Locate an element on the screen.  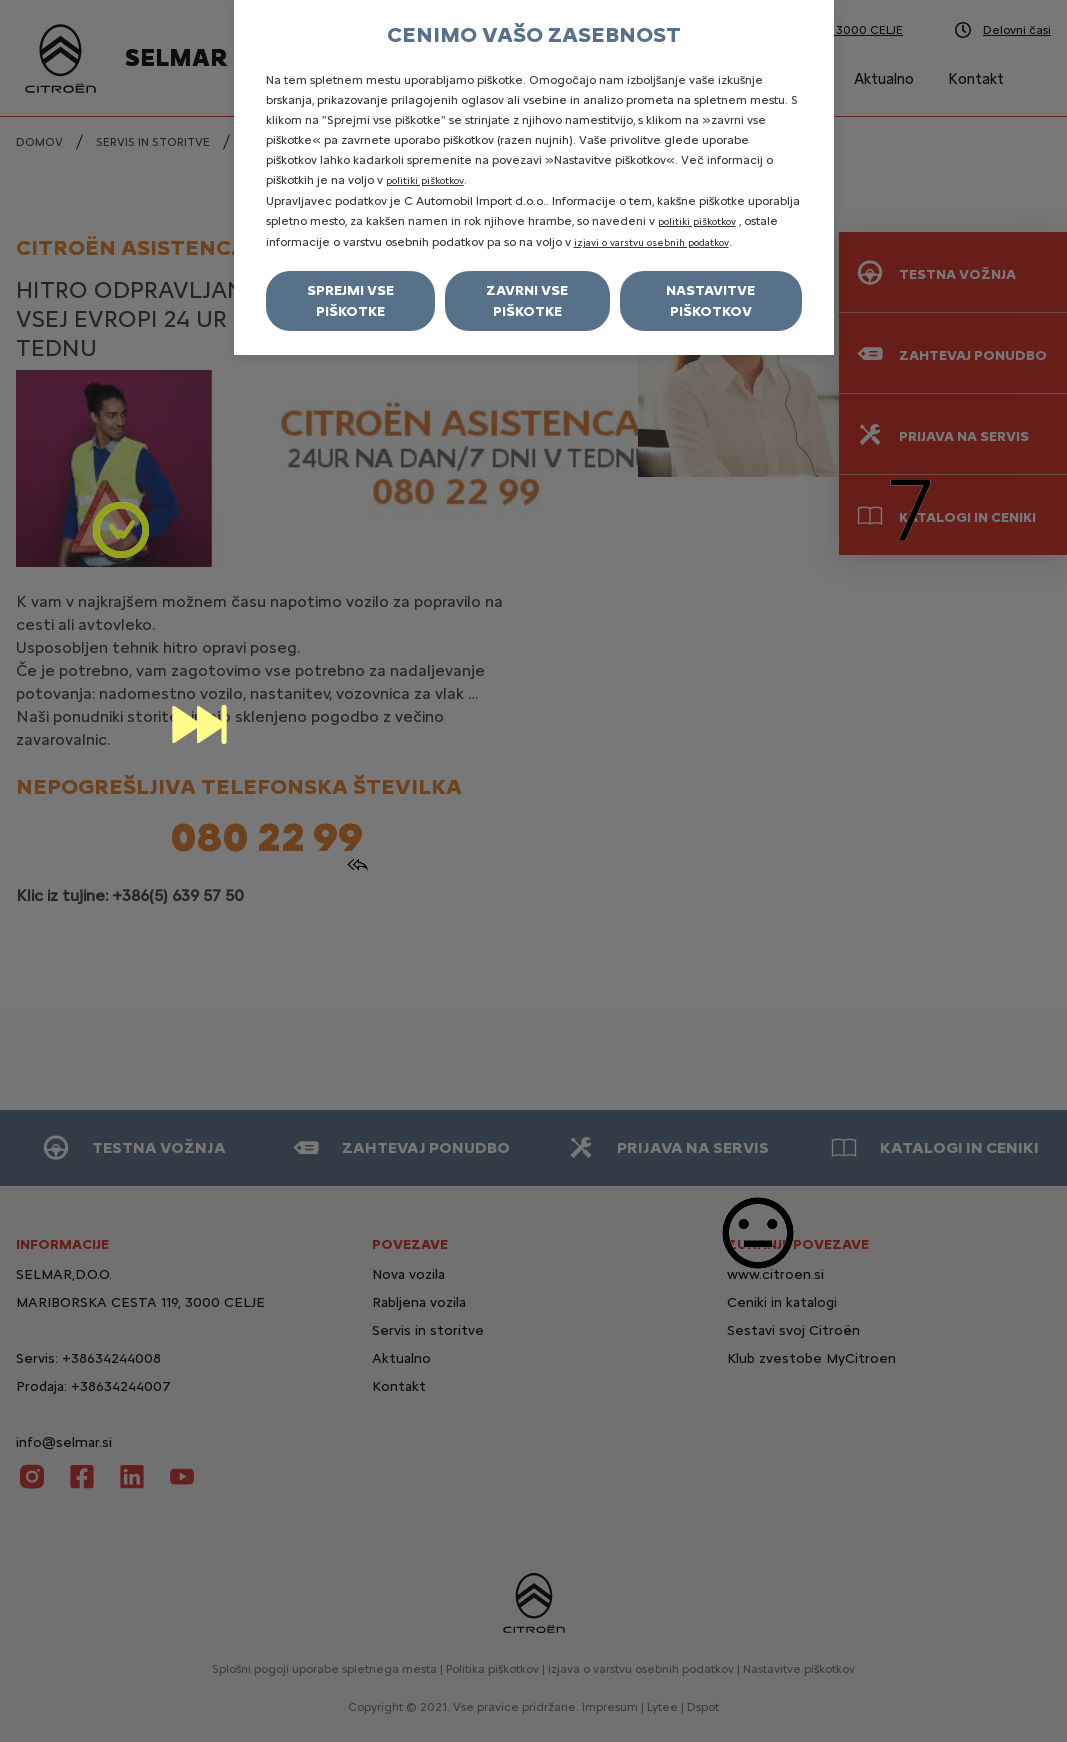
rate your experience as neutral is located at coordinates (758, 1233).